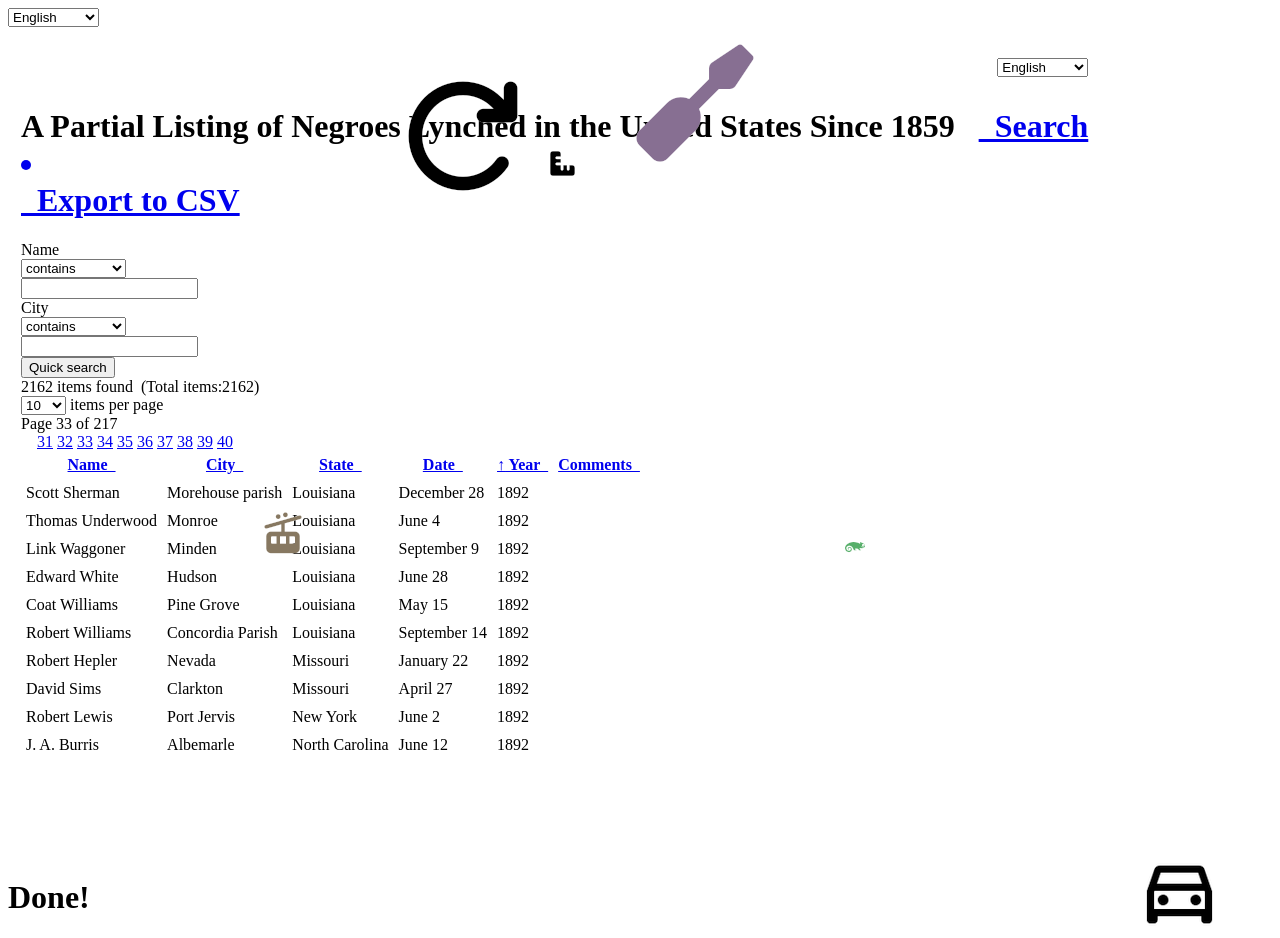 This screenshot has width=1280, height=938. What do you see at coordinates (562, 163) in the screenshot?
I see `access measurement tools` at bounding box center [562, 163].